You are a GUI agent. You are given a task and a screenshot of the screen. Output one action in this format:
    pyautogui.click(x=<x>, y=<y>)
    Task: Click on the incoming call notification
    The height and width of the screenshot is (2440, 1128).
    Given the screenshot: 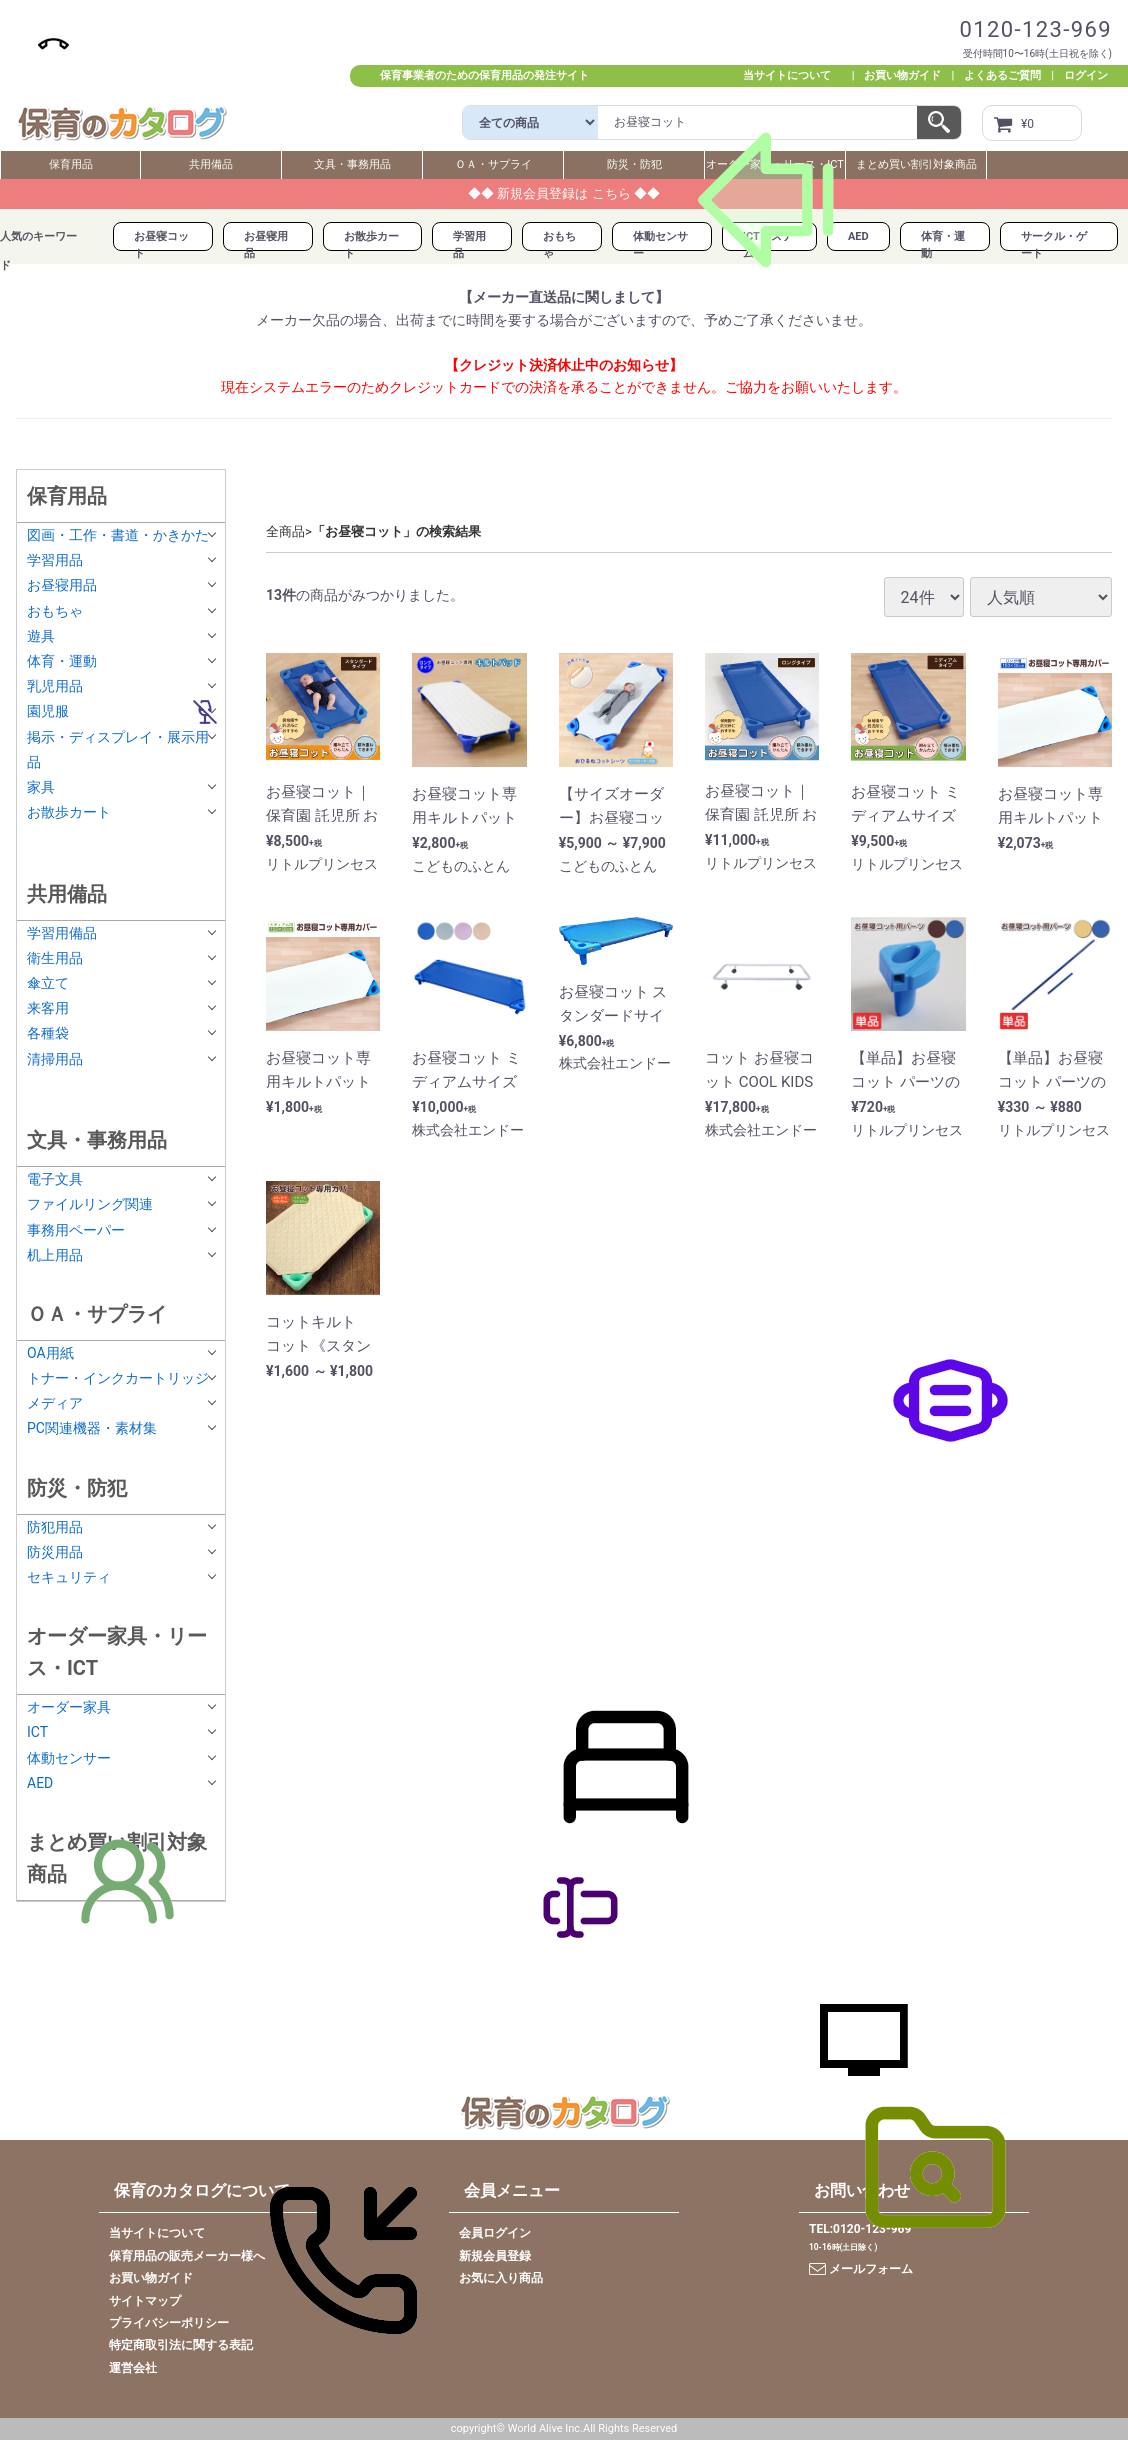 What is the action you would take?
    pyautogui.click(x=343, y=2260)
    